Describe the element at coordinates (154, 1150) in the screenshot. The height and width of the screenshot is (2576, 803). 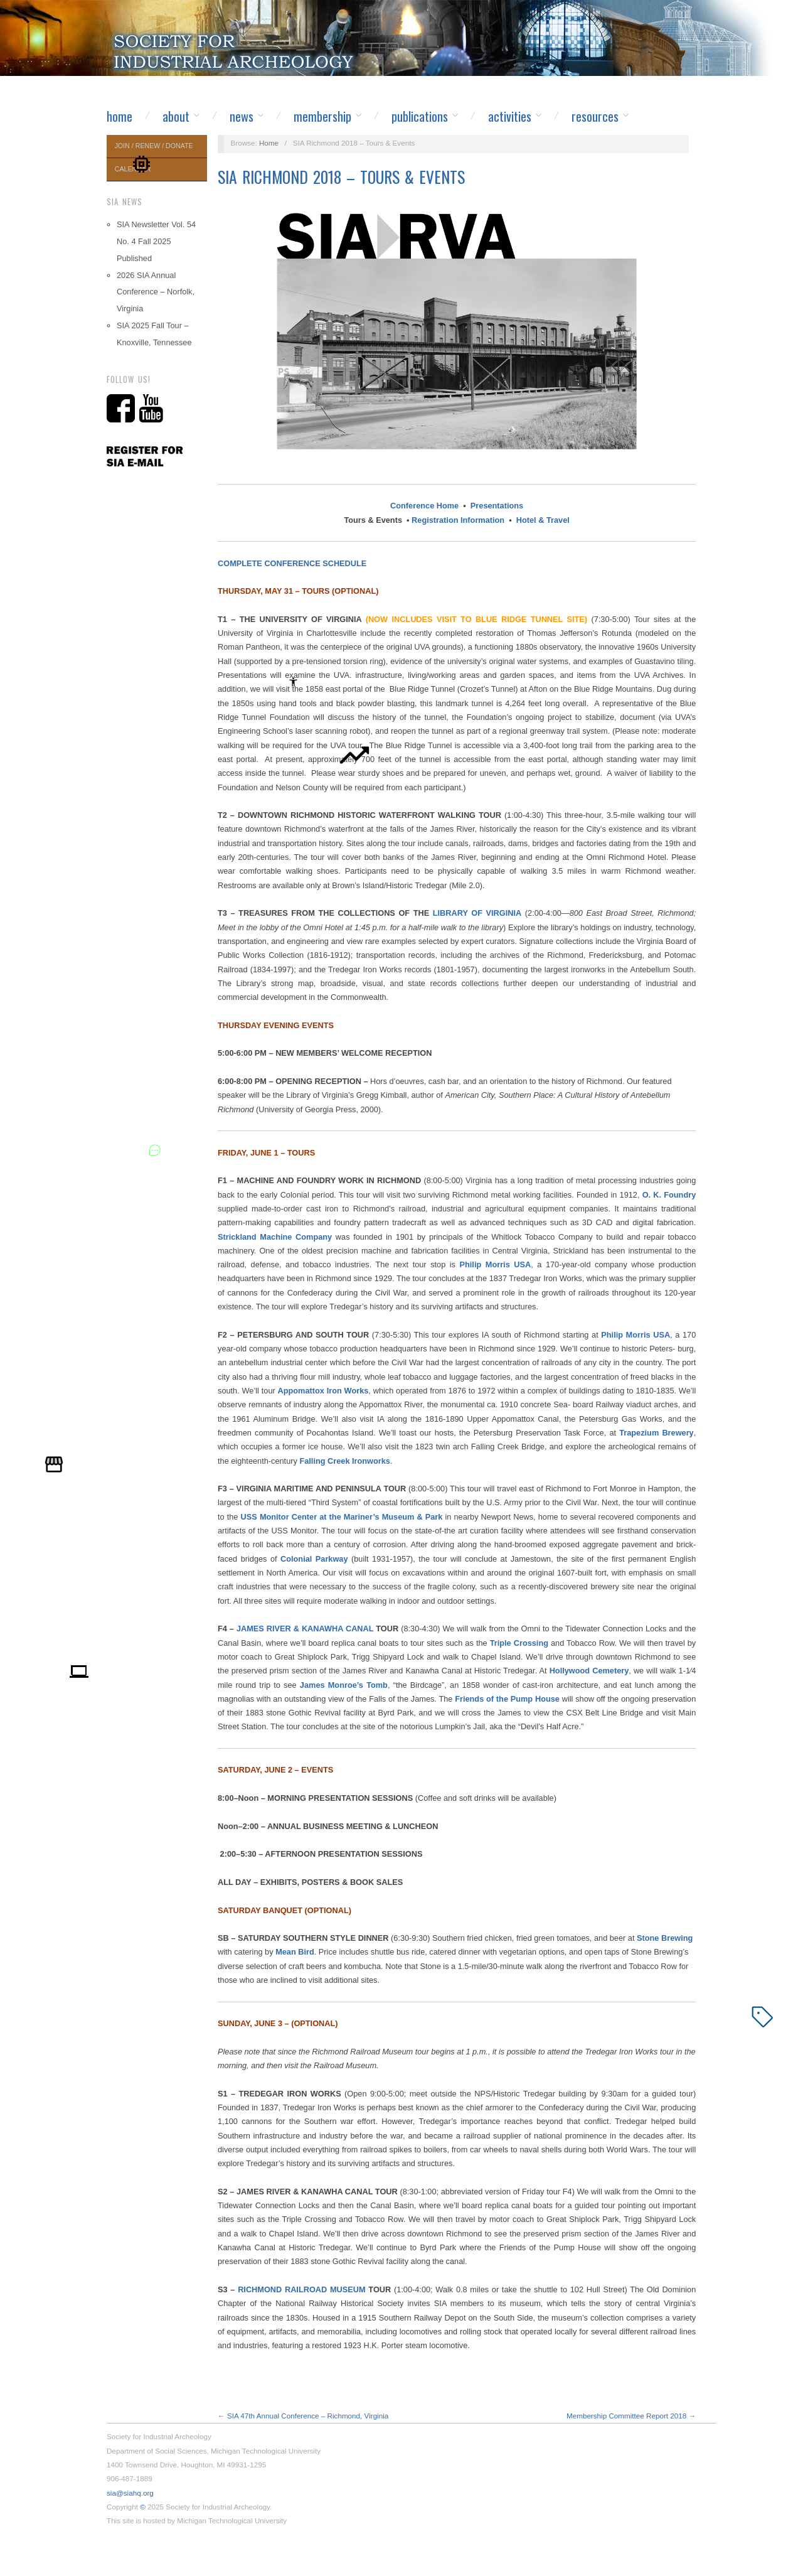
I see `open chat or messaging` at that location.